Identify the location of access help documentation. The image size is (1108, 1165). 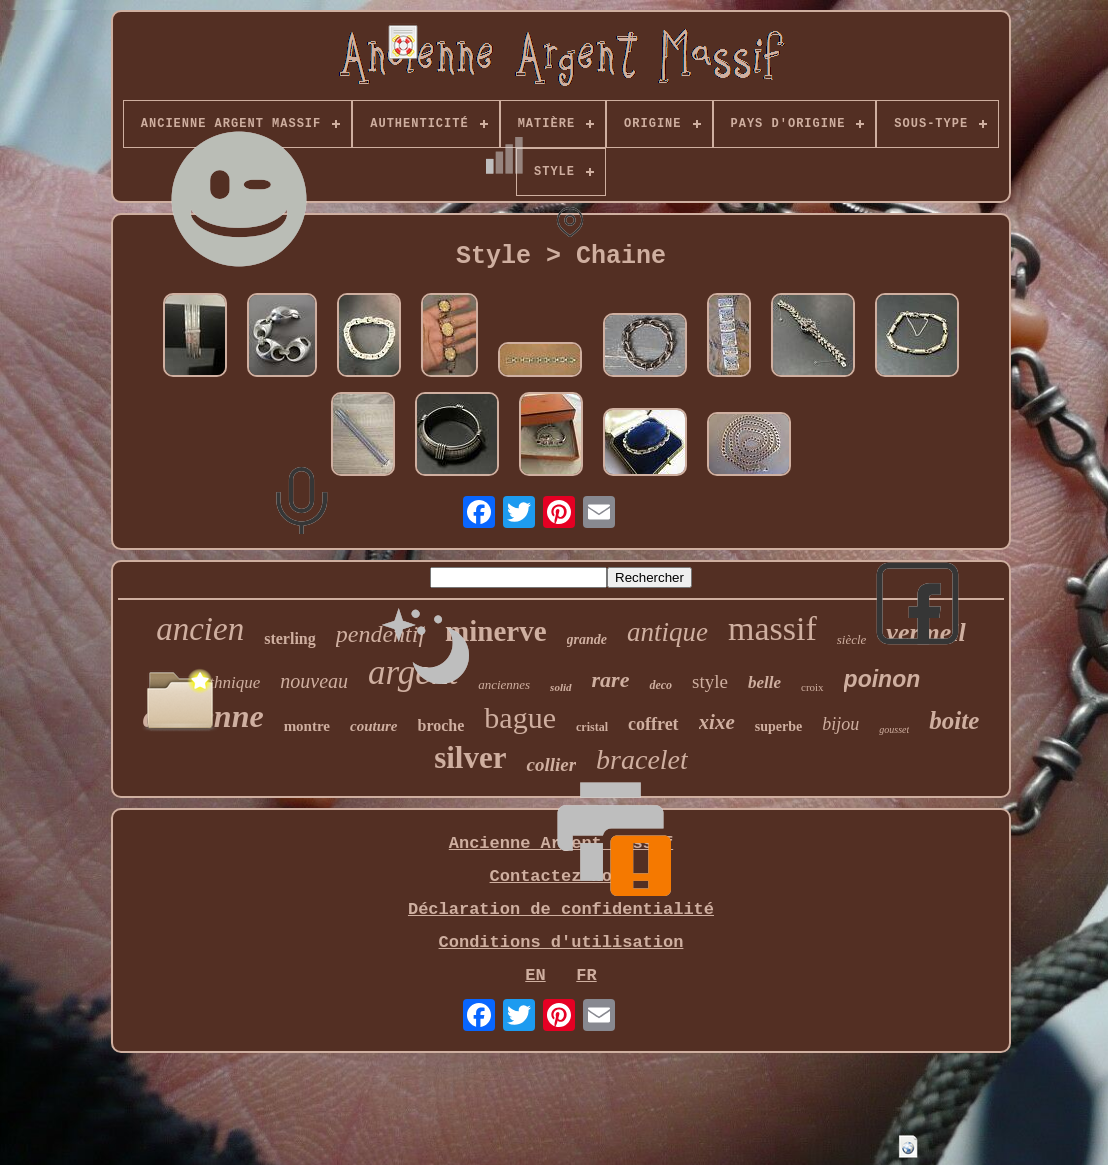
(403, 42).